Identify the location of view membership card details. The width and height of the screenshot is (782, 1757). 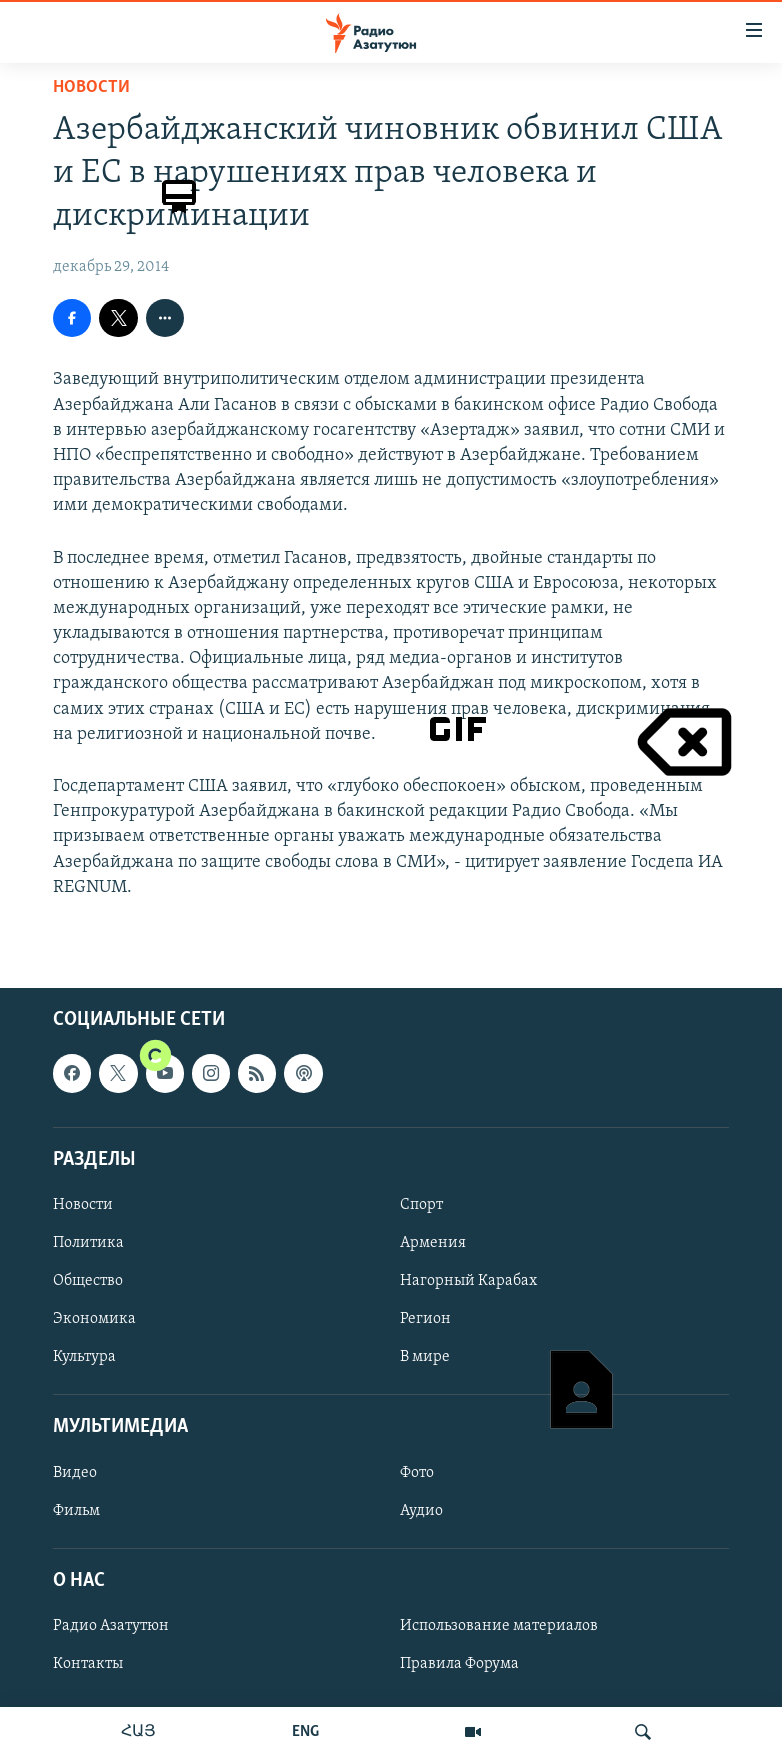
(179, 197).